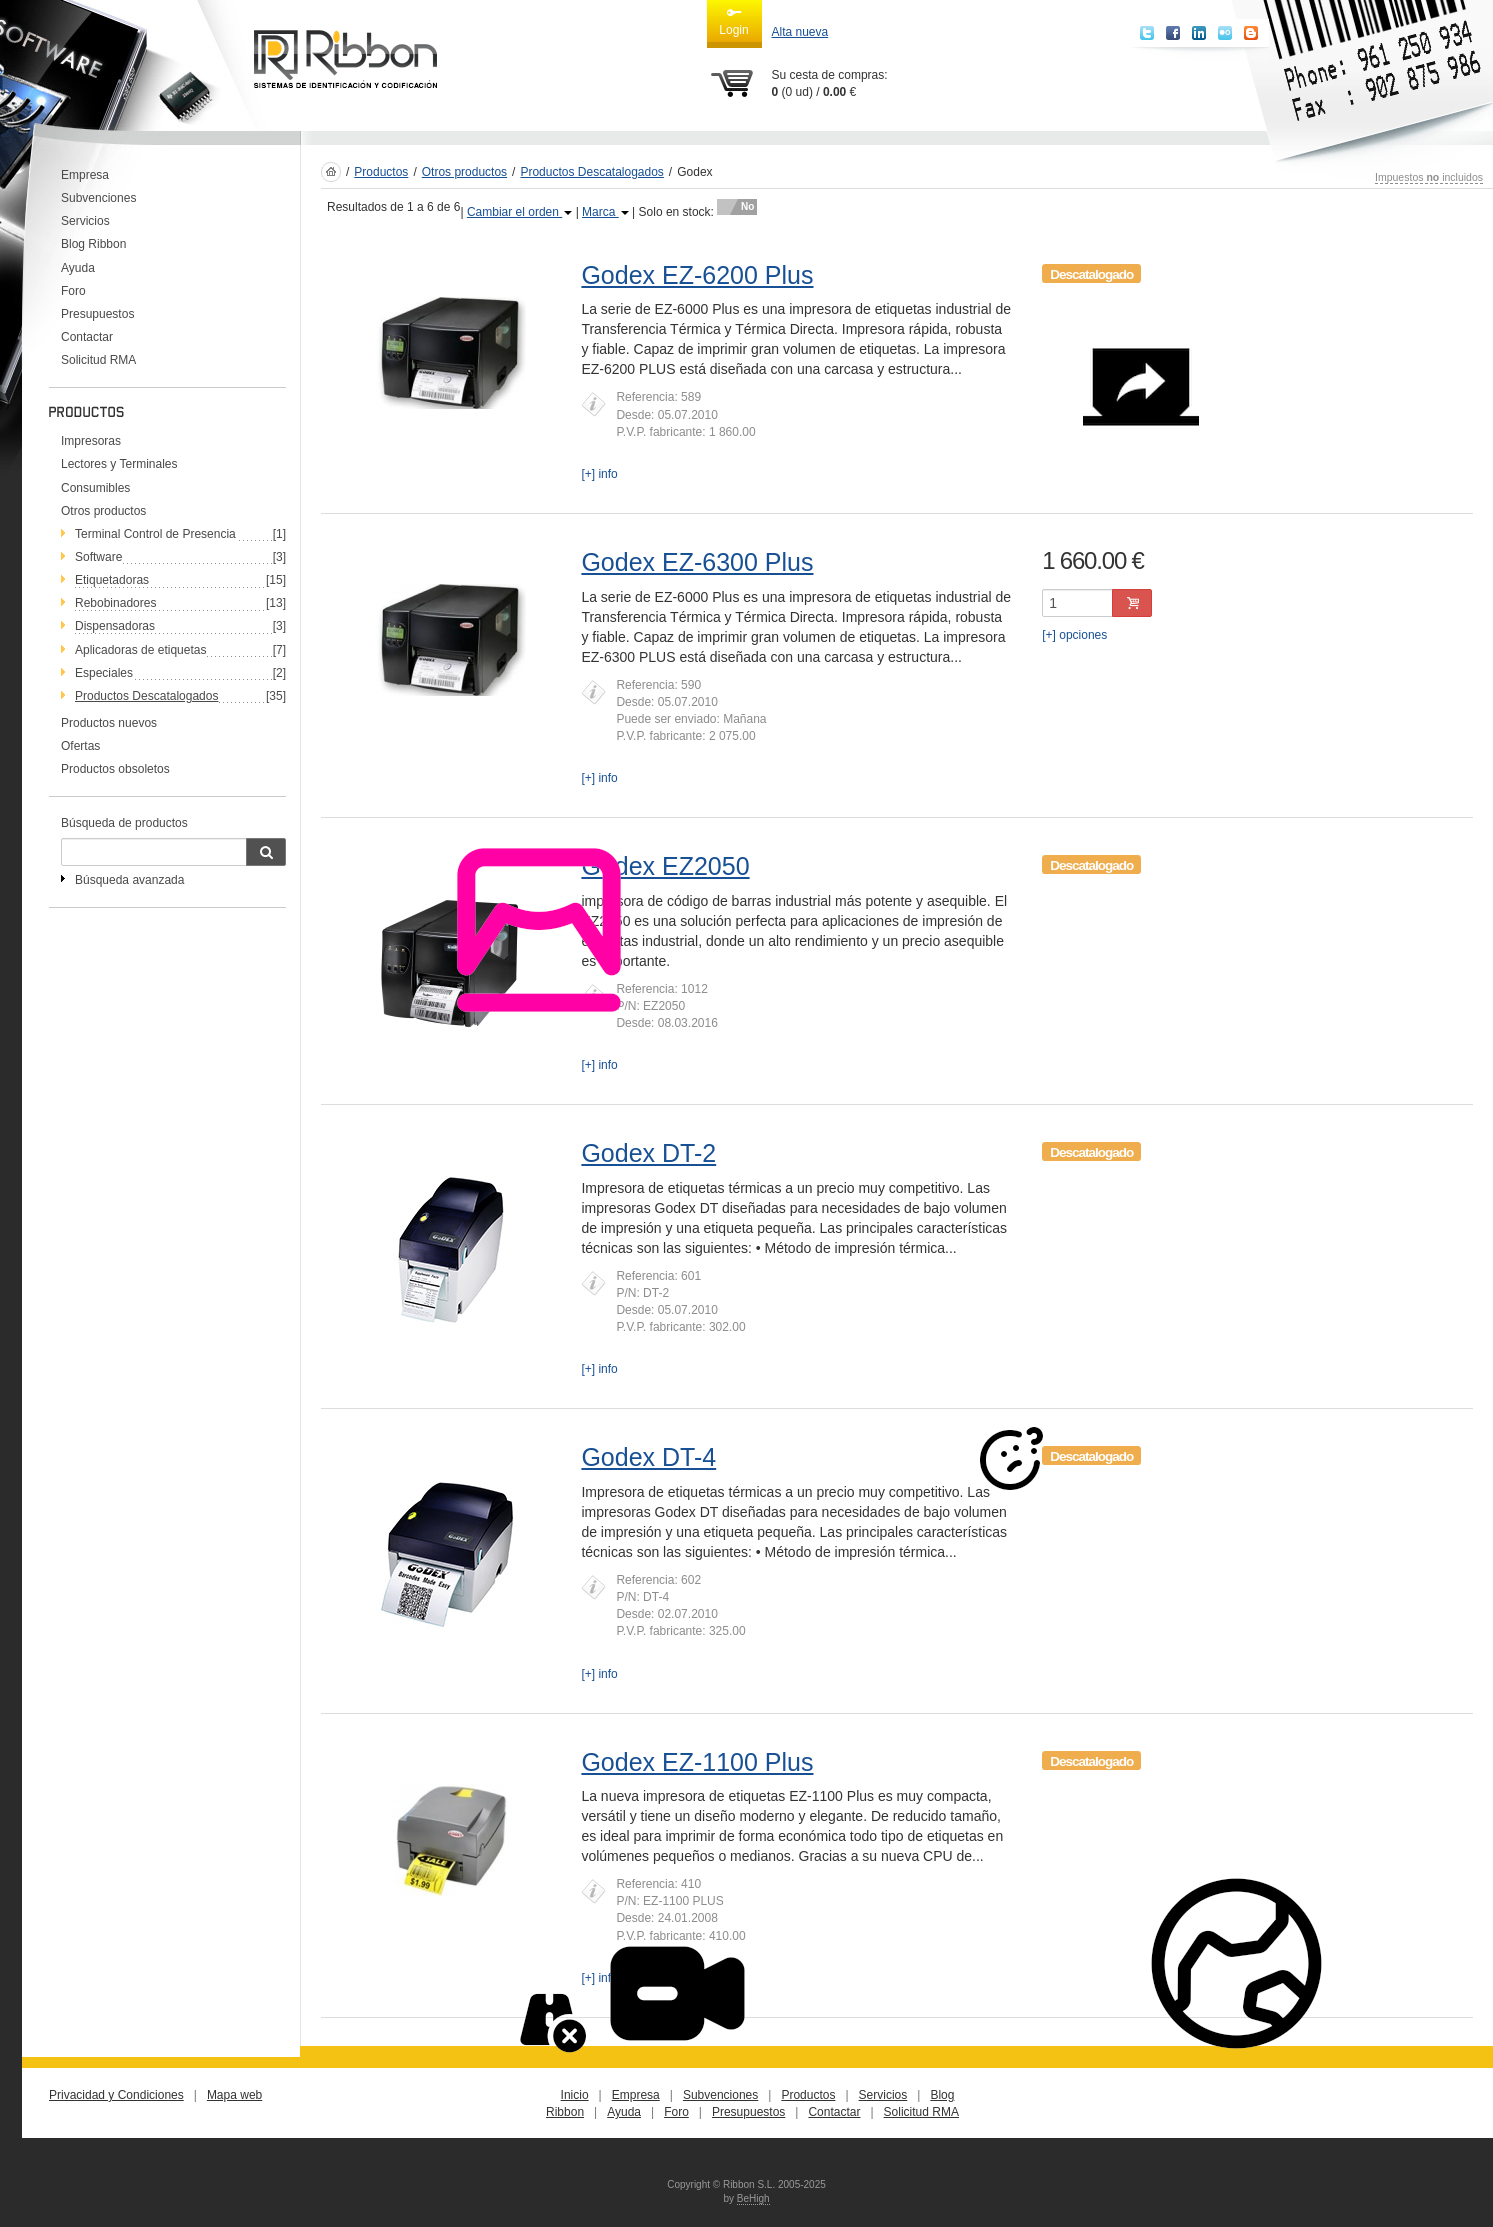 The height and width of the screenshot is (2227, 1493). I want to click on switch to eastern hemisphere region, so click(1236, 1963).